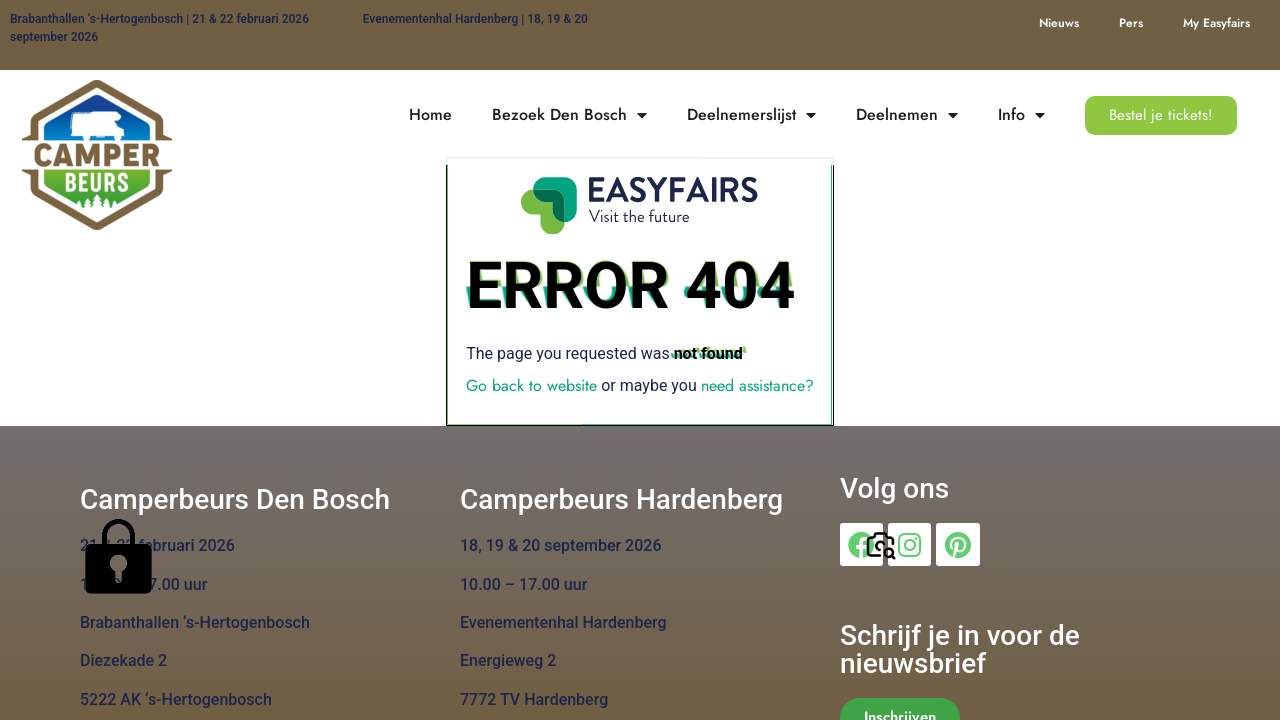 This screenshot has width=1280, height=720. Describe the element at coordinates (880, 544) in the screenshot. I see `search photos or images` at that location.